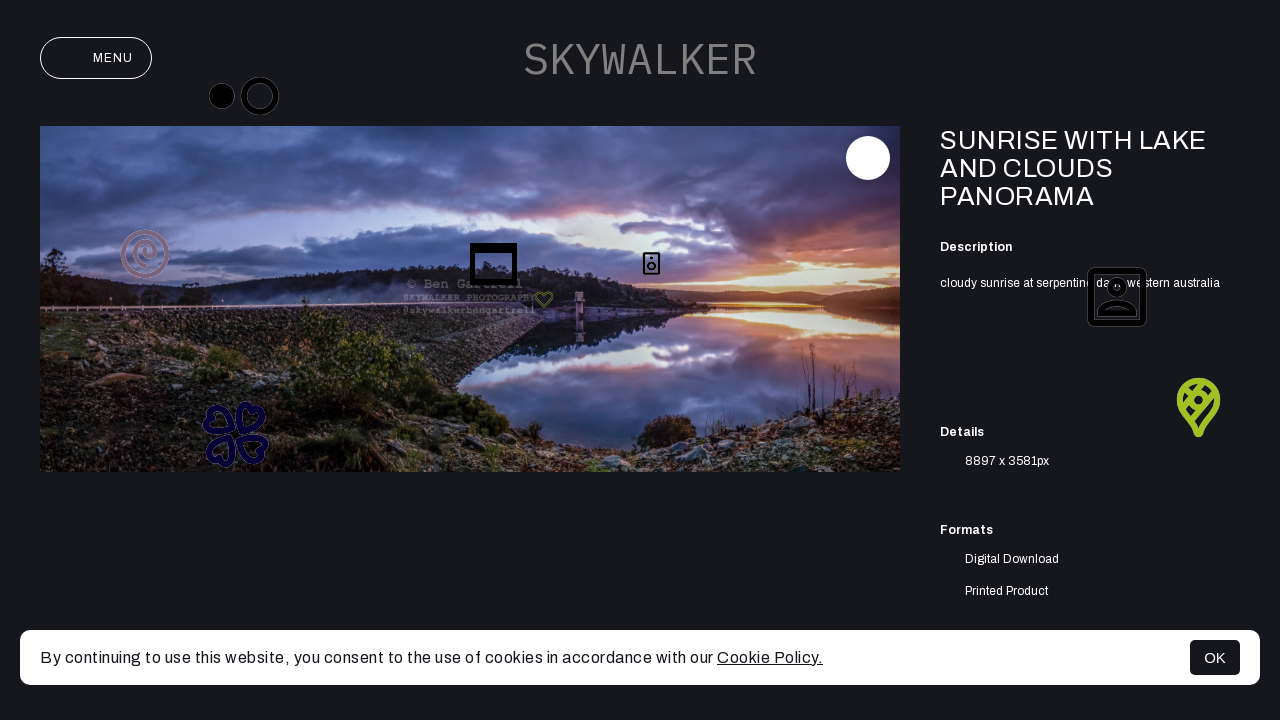 Image resolution: width=1280 pixels, height=720 pixels. What do you see at coordinates (244, 96) in the screenshot?
I see `indicates weak HDR signal or low HDR quality` at bounding box center [244, 96].